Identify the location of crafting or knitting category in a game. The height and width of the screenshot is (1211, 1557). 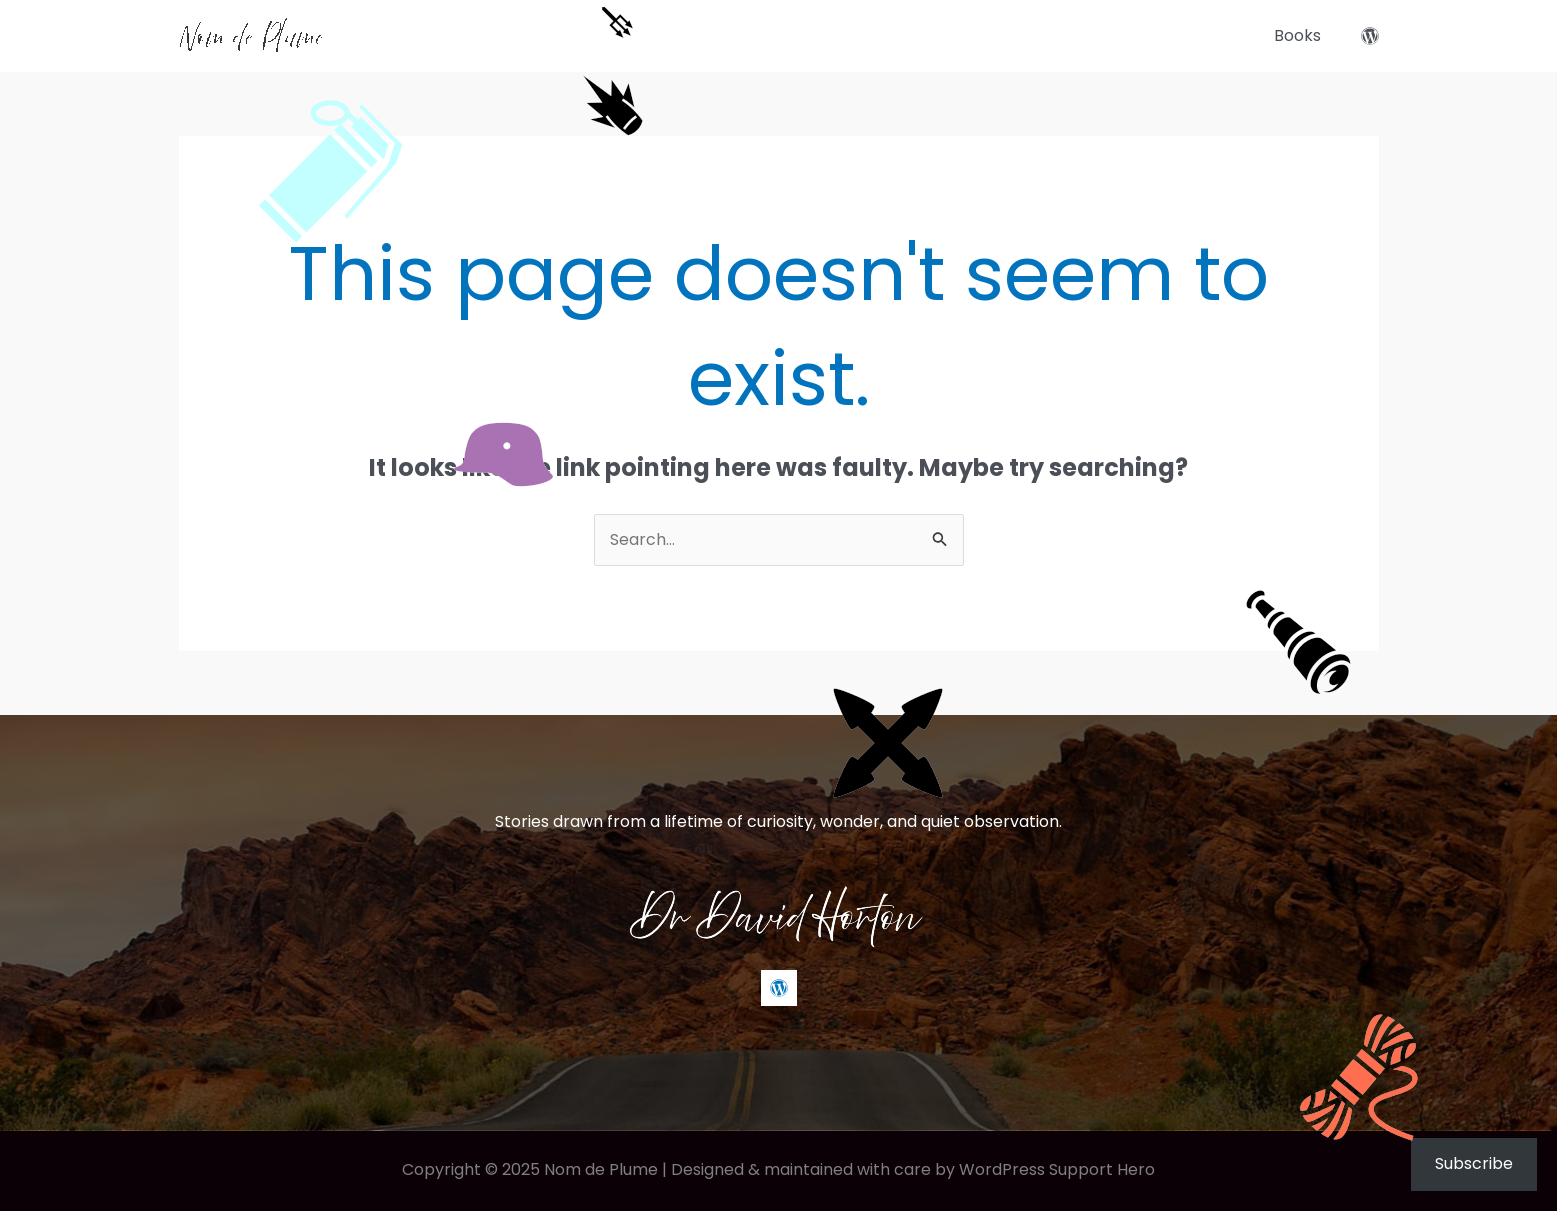
(1358, 1077).